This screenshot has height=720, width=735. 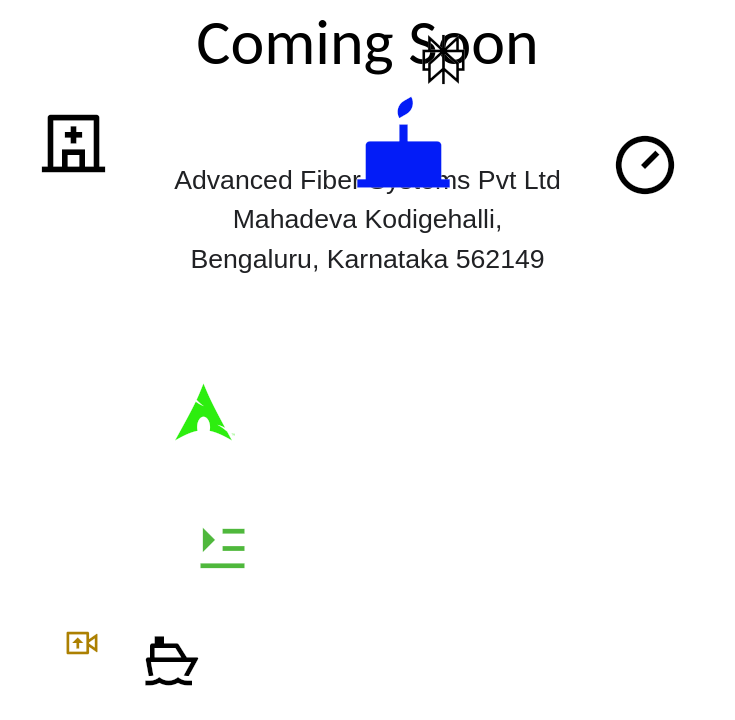 I want to click on upload a video file, so click(x=82, y=643).